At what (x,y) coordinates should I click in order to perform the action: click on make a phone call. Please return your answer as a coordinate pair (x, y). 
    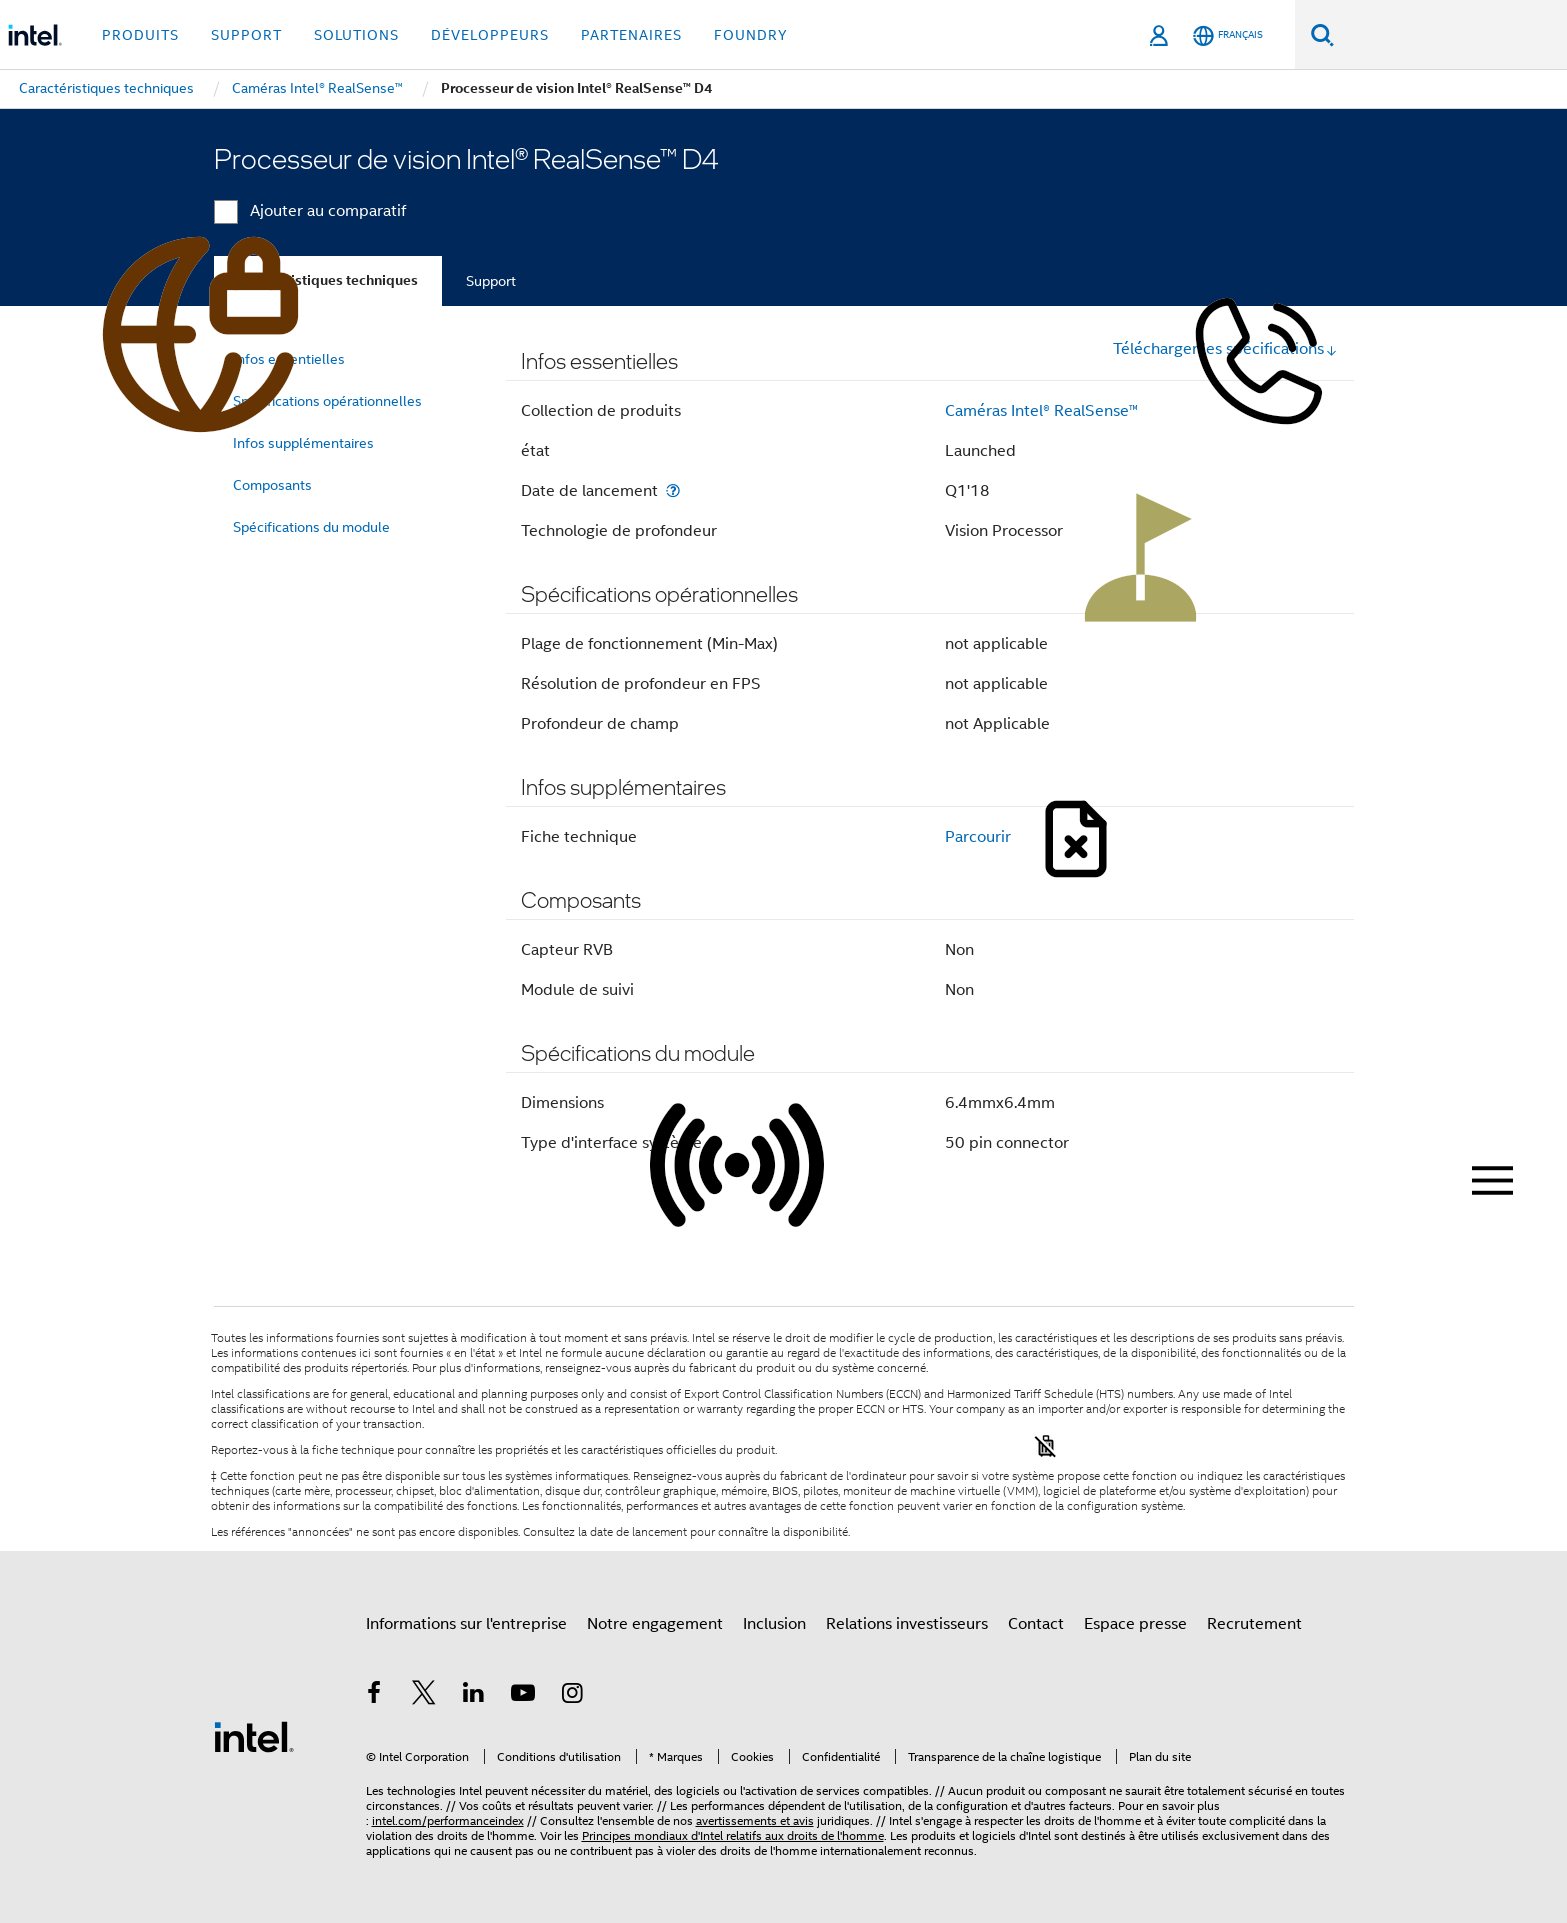
    Looking at the image, I should click on (1261, 358).